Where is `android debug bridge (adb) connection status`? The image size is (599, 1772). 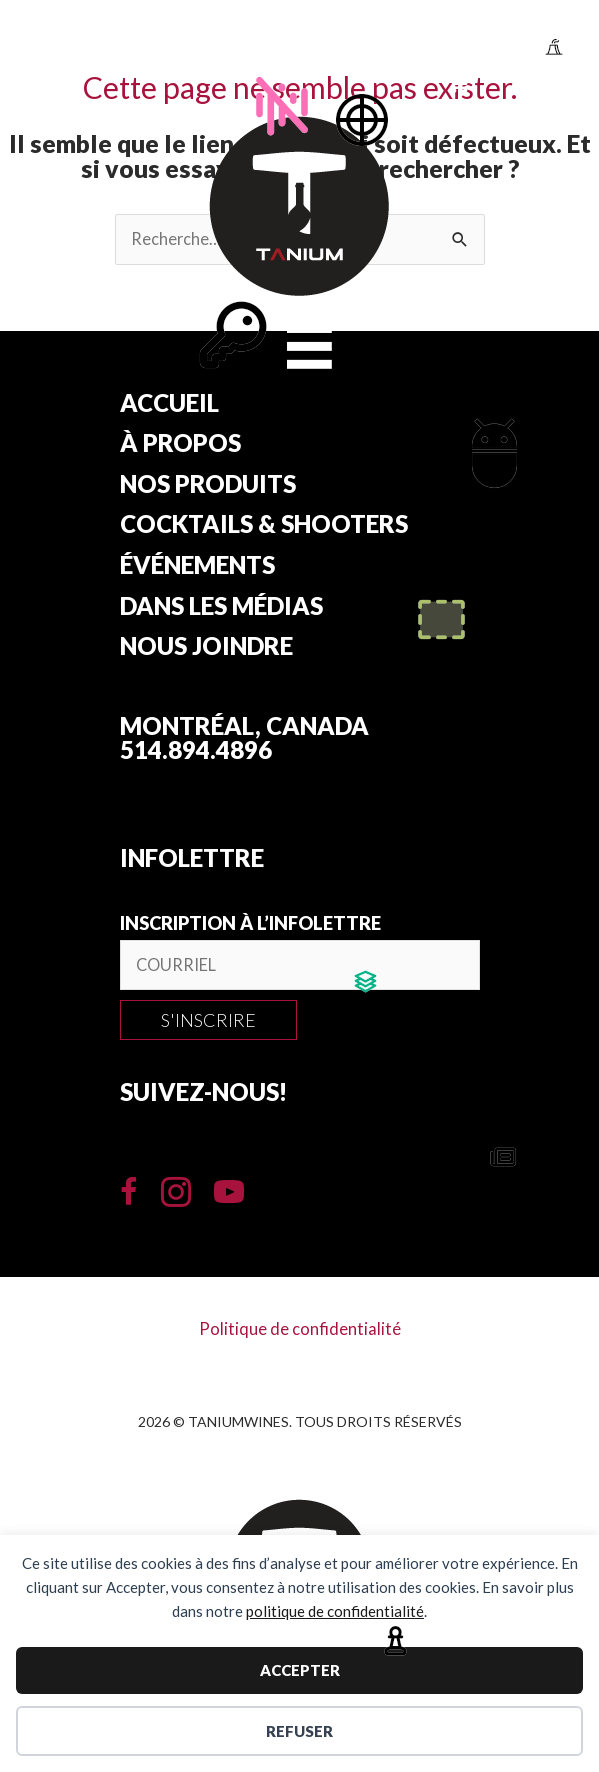 android debug bridge (adb) connection status is located at coordinates (494, 452).